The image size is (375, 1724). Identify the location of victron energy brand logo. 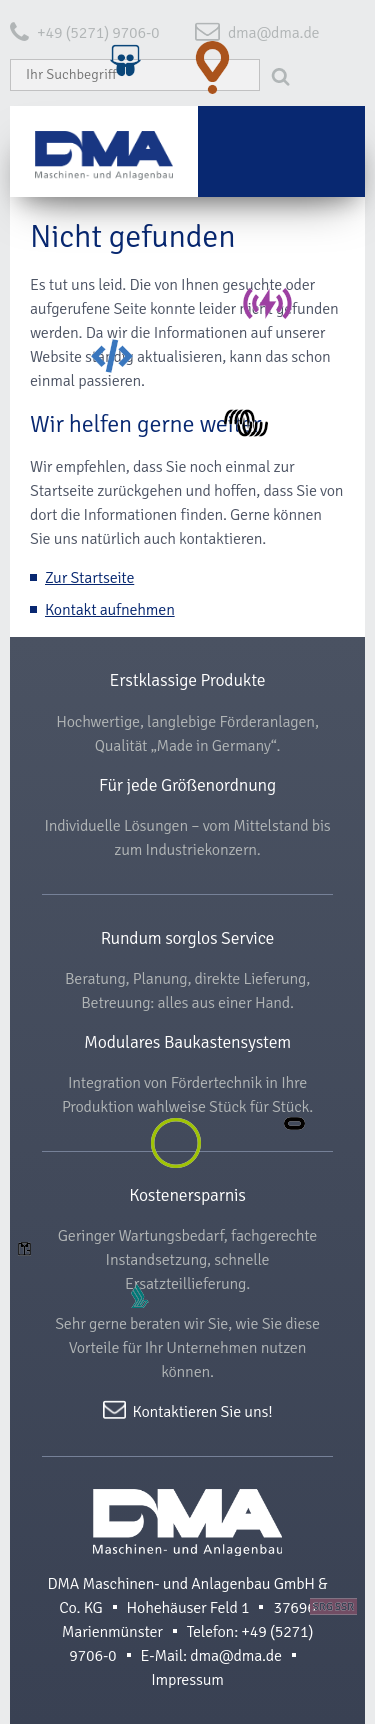
(246, 423).